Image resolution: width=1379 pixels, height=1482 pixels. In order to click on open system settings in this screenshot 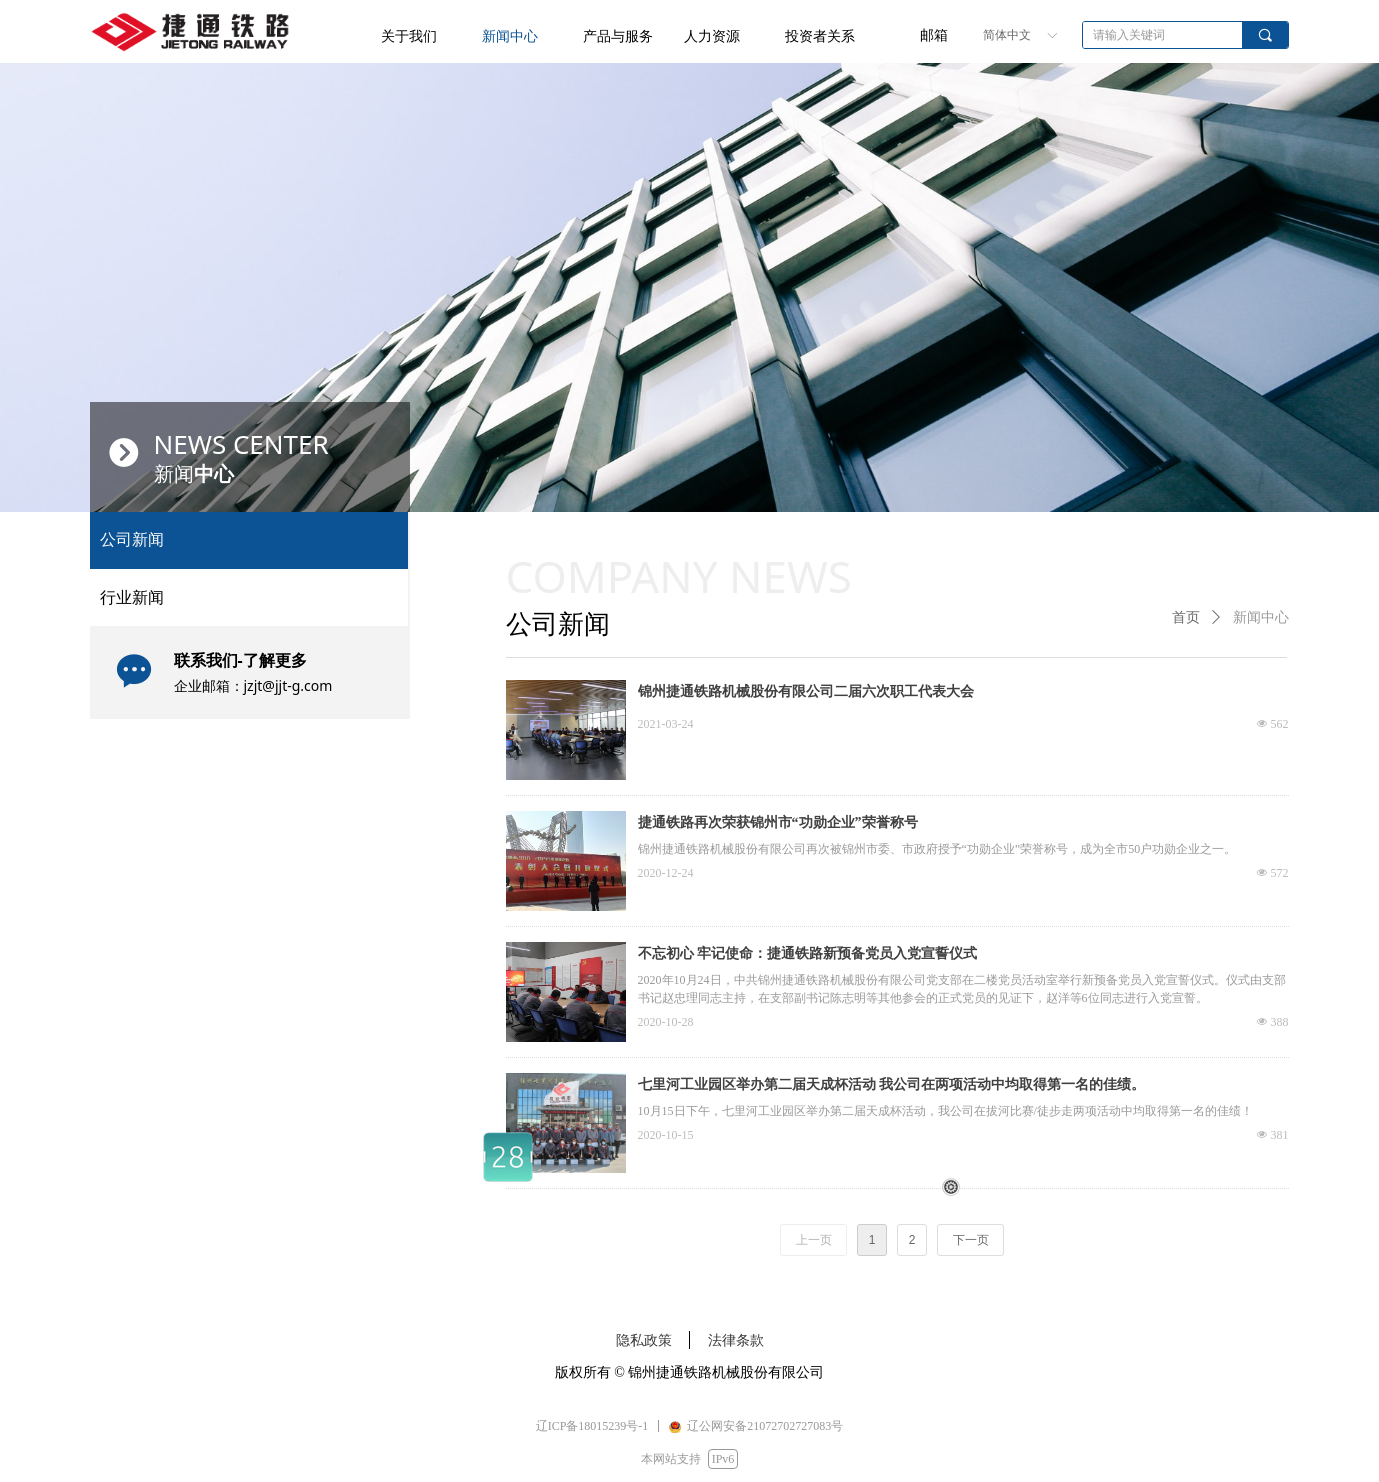, I will do `click(951, 1187)`.